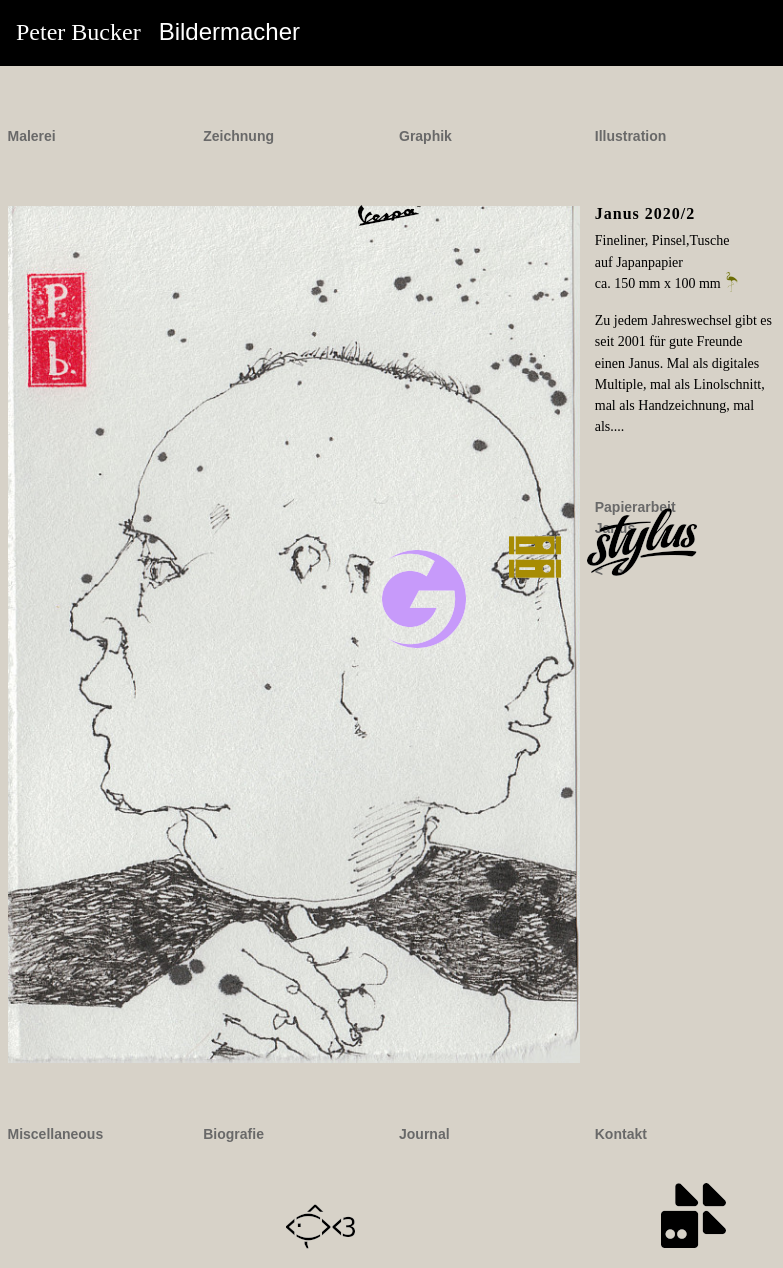  What do you see at coordinates (535, 557) in the screenshot?
I see `google cloud storage service logo` at bounding box center [535, 557].